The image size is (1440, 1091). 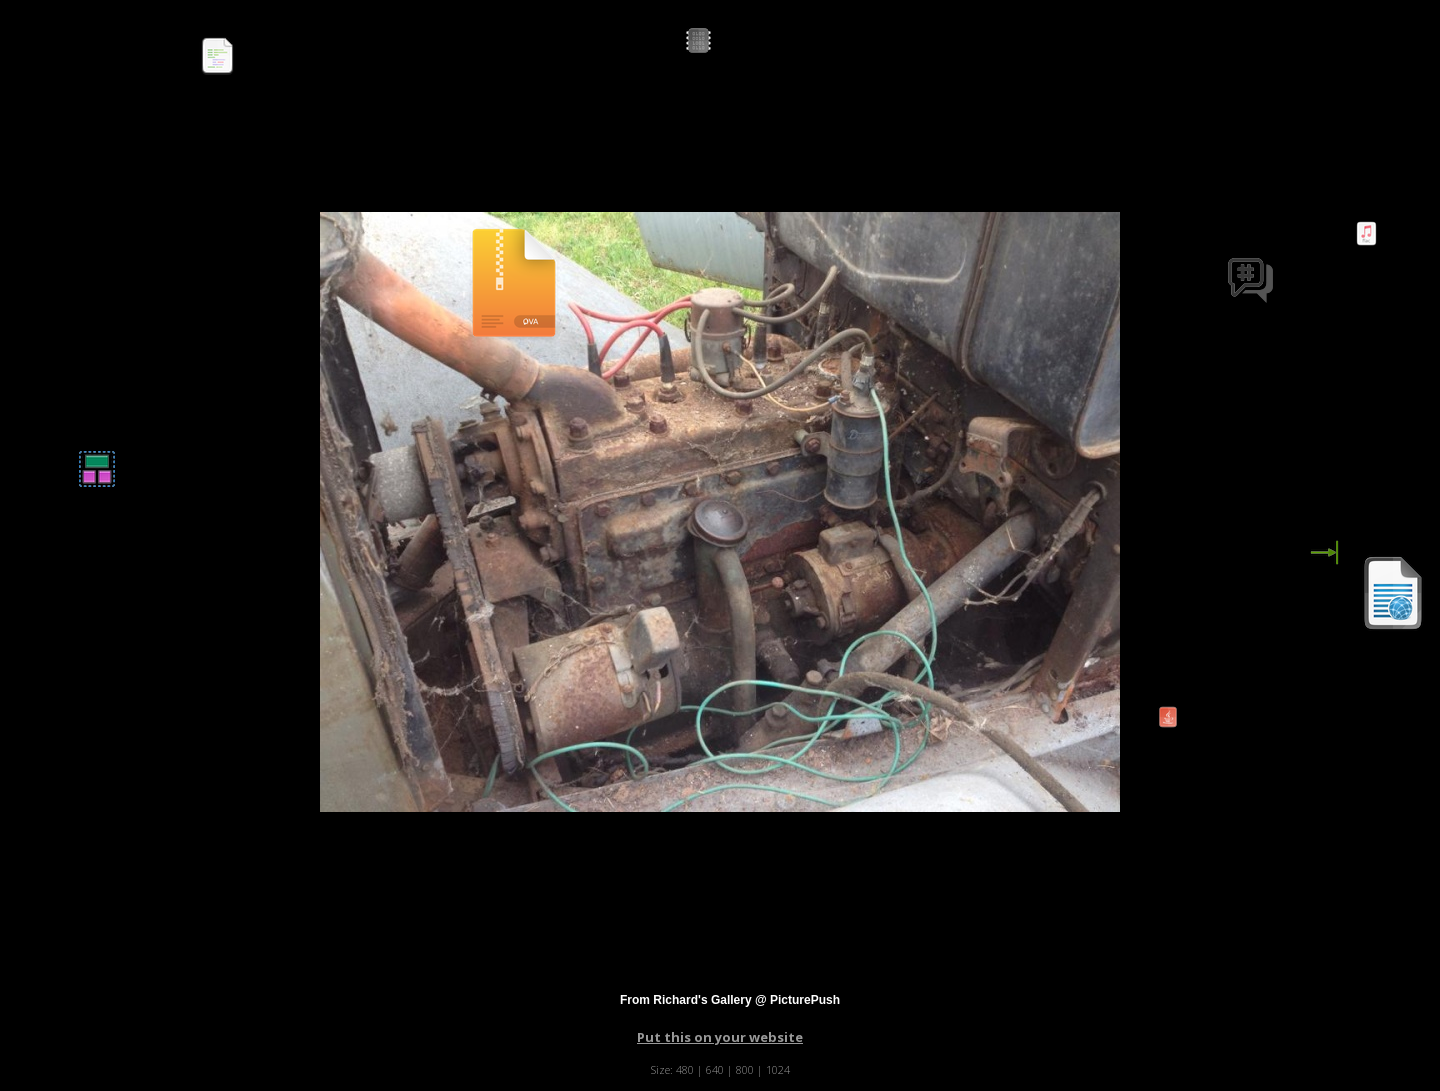 I want to click on firmware or binary file type indicator, so click(x=698, y=40).